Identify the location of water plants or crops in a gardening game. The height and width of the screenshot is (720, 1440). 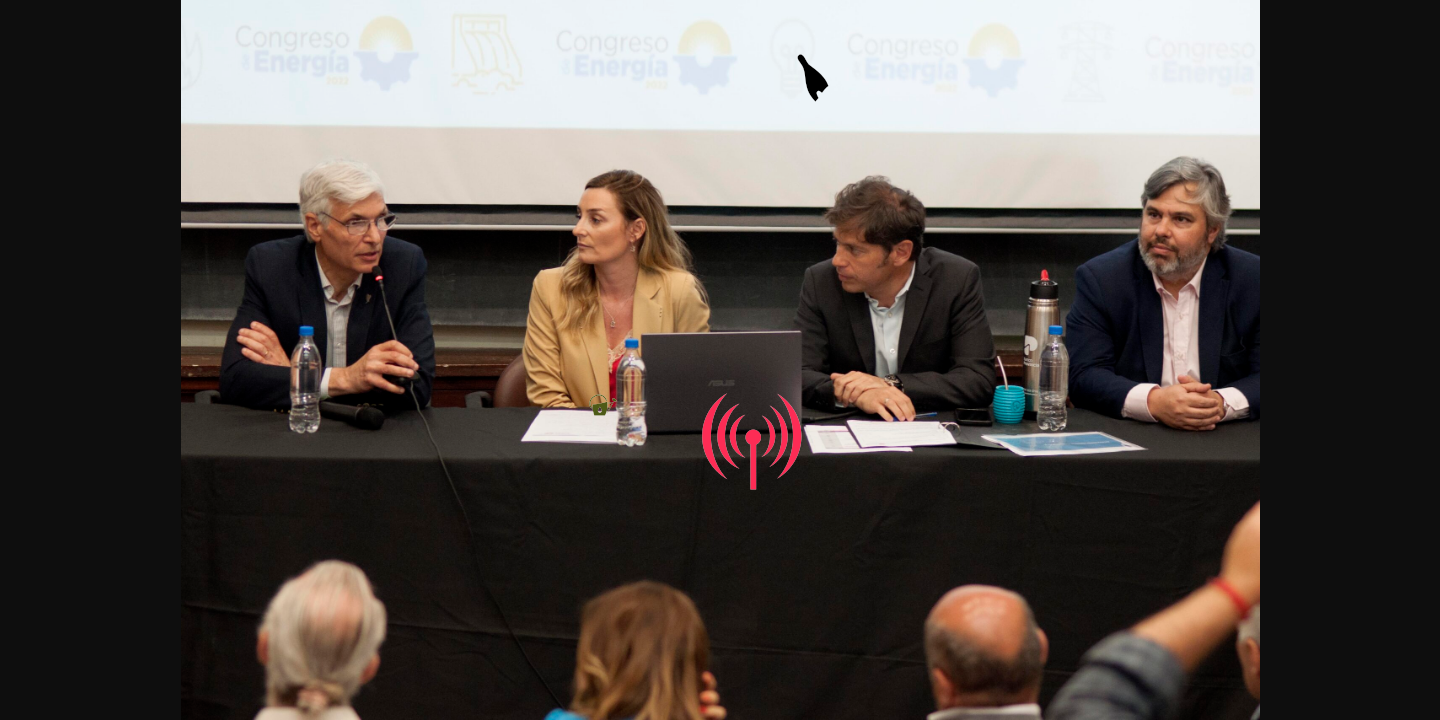
(603, 405).